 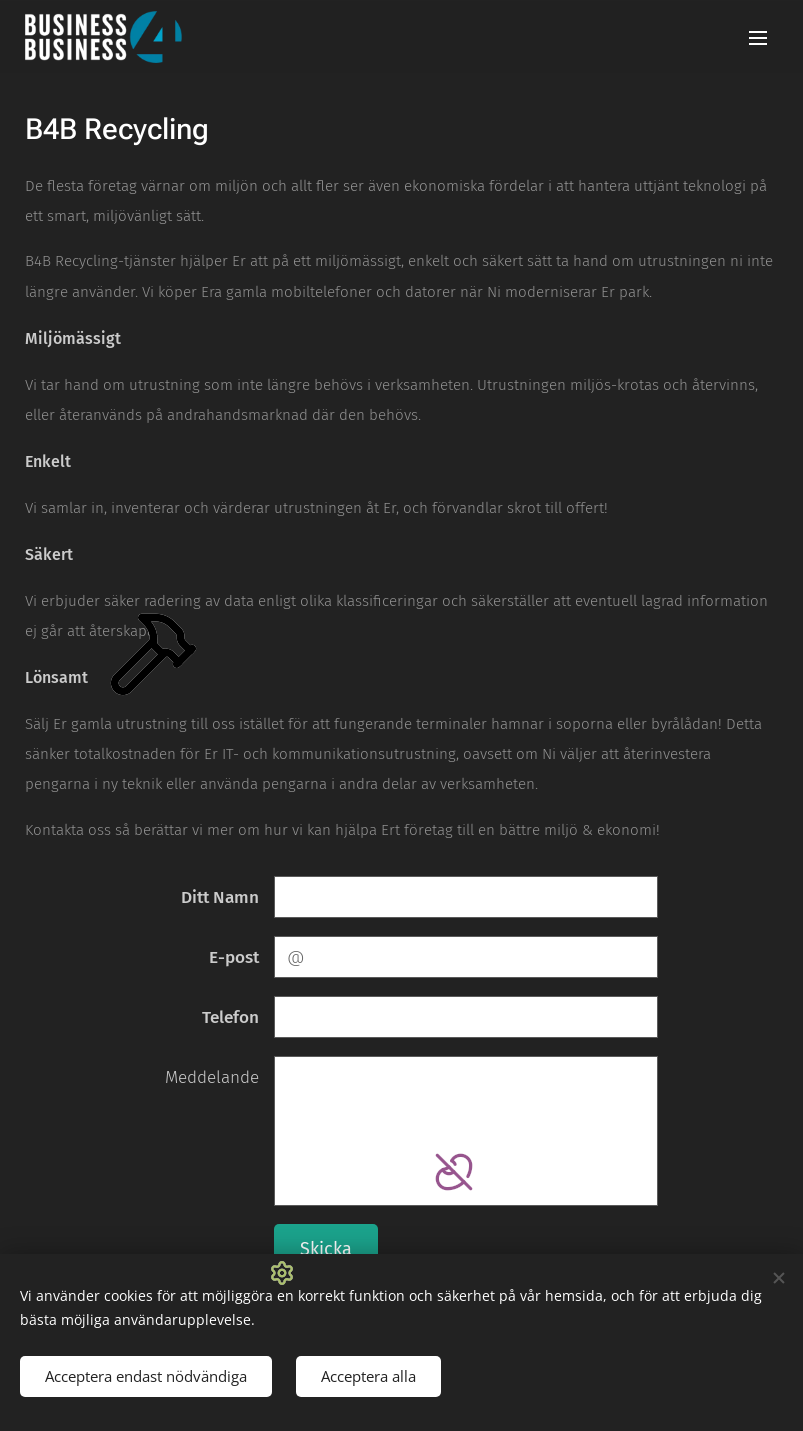 What do you see at coordinates (454, 1172) in the screenshot?
I see `indicates item contains no beans or is bean-free` at bounding box center [454, 1172].